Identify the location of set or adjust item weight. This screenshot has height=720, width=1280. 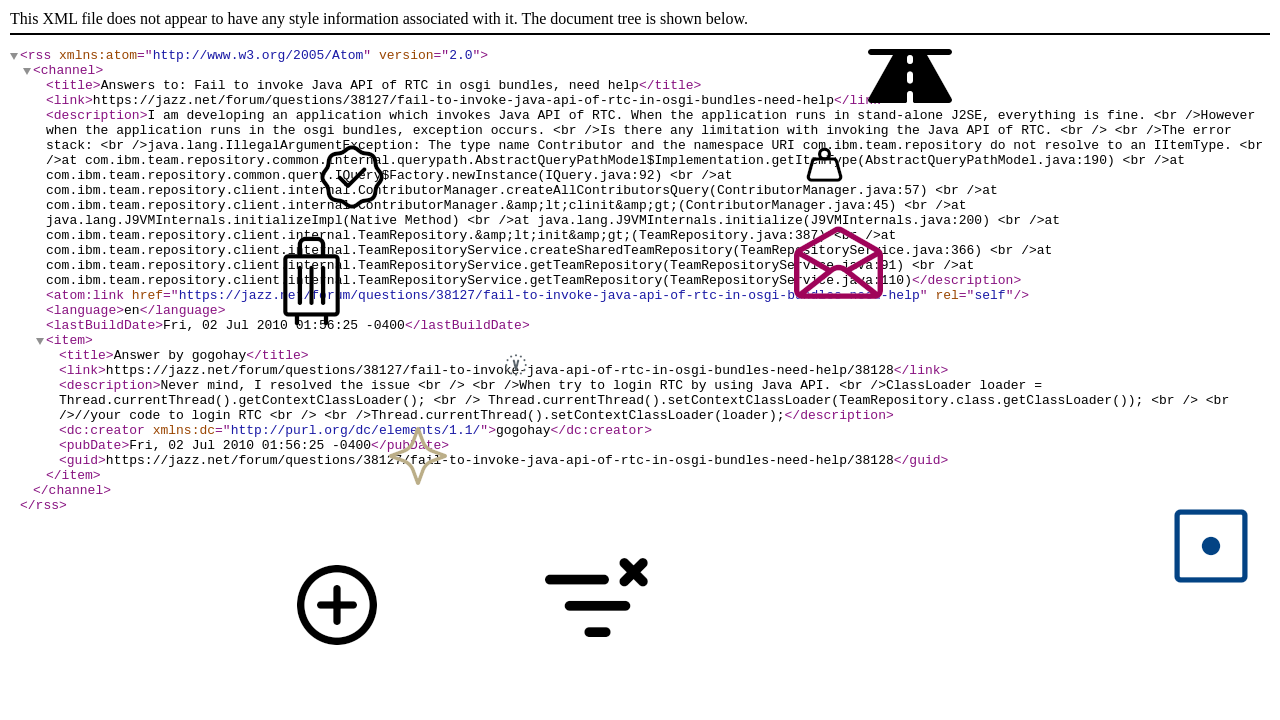
(824, 165).